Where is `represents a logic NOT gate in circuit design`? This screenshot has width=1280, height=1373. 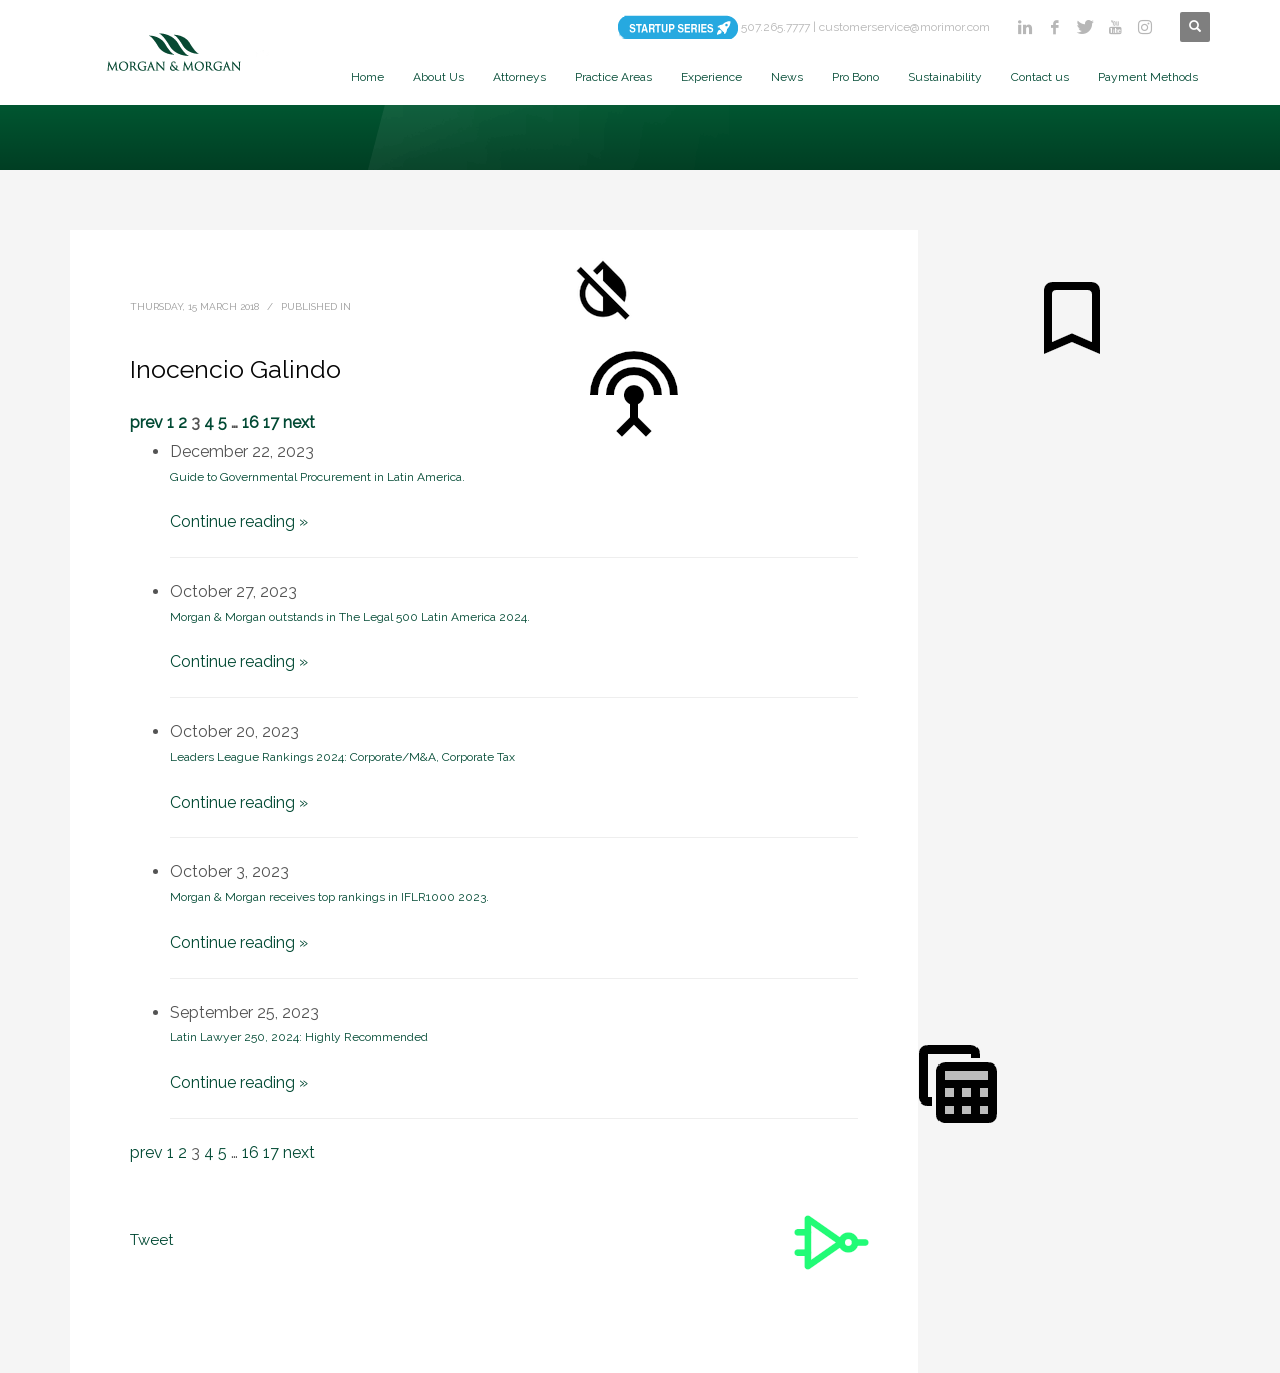
represents a logic NOT gate in circuit design is located at coordinates (831, 1242).